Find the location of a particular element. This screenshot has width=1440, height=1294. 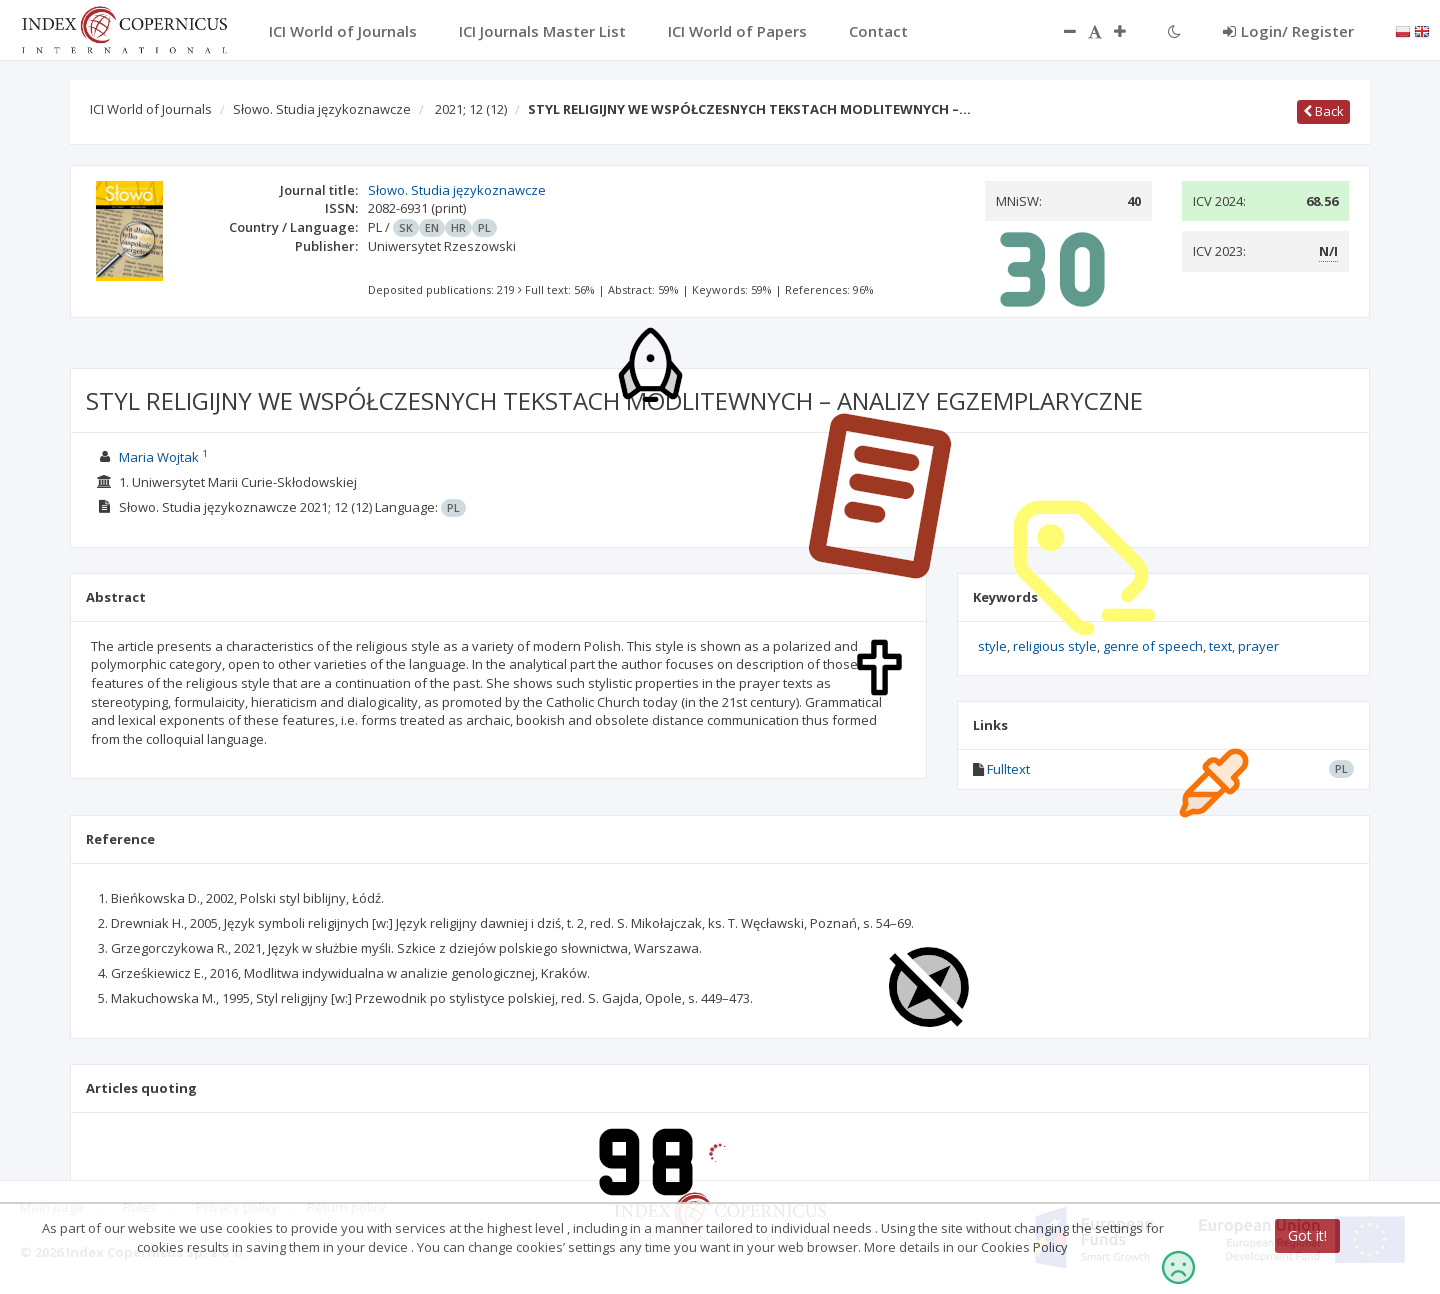

religious or faith-related content is located at coordinates (879, 667).